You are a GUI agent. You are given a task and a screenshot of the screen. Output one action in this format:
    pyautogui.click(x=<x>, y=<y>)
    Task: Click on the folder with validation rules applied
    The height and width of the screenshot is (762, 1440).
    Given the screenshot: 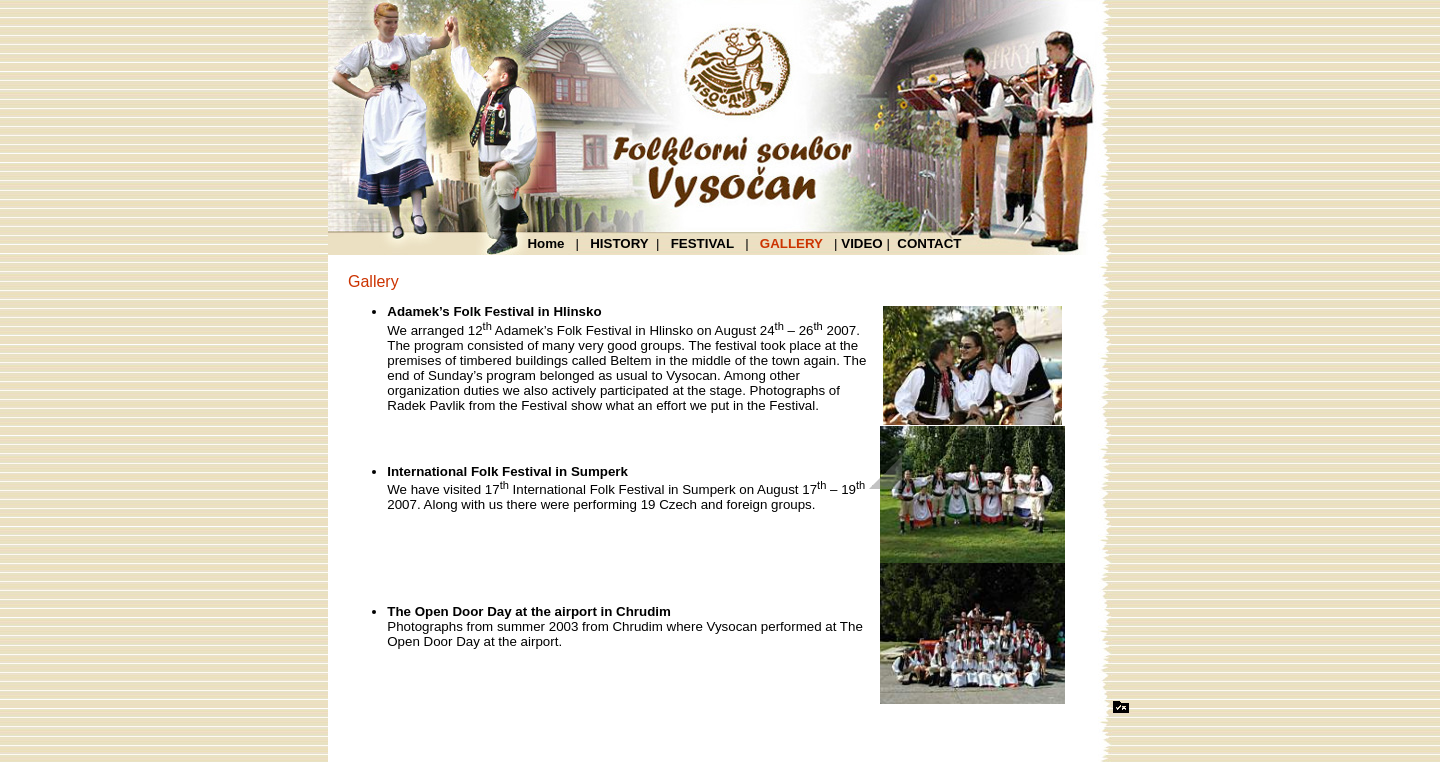 What is the action you would take?
    pyautogui.click(x=1121, y=707)
    